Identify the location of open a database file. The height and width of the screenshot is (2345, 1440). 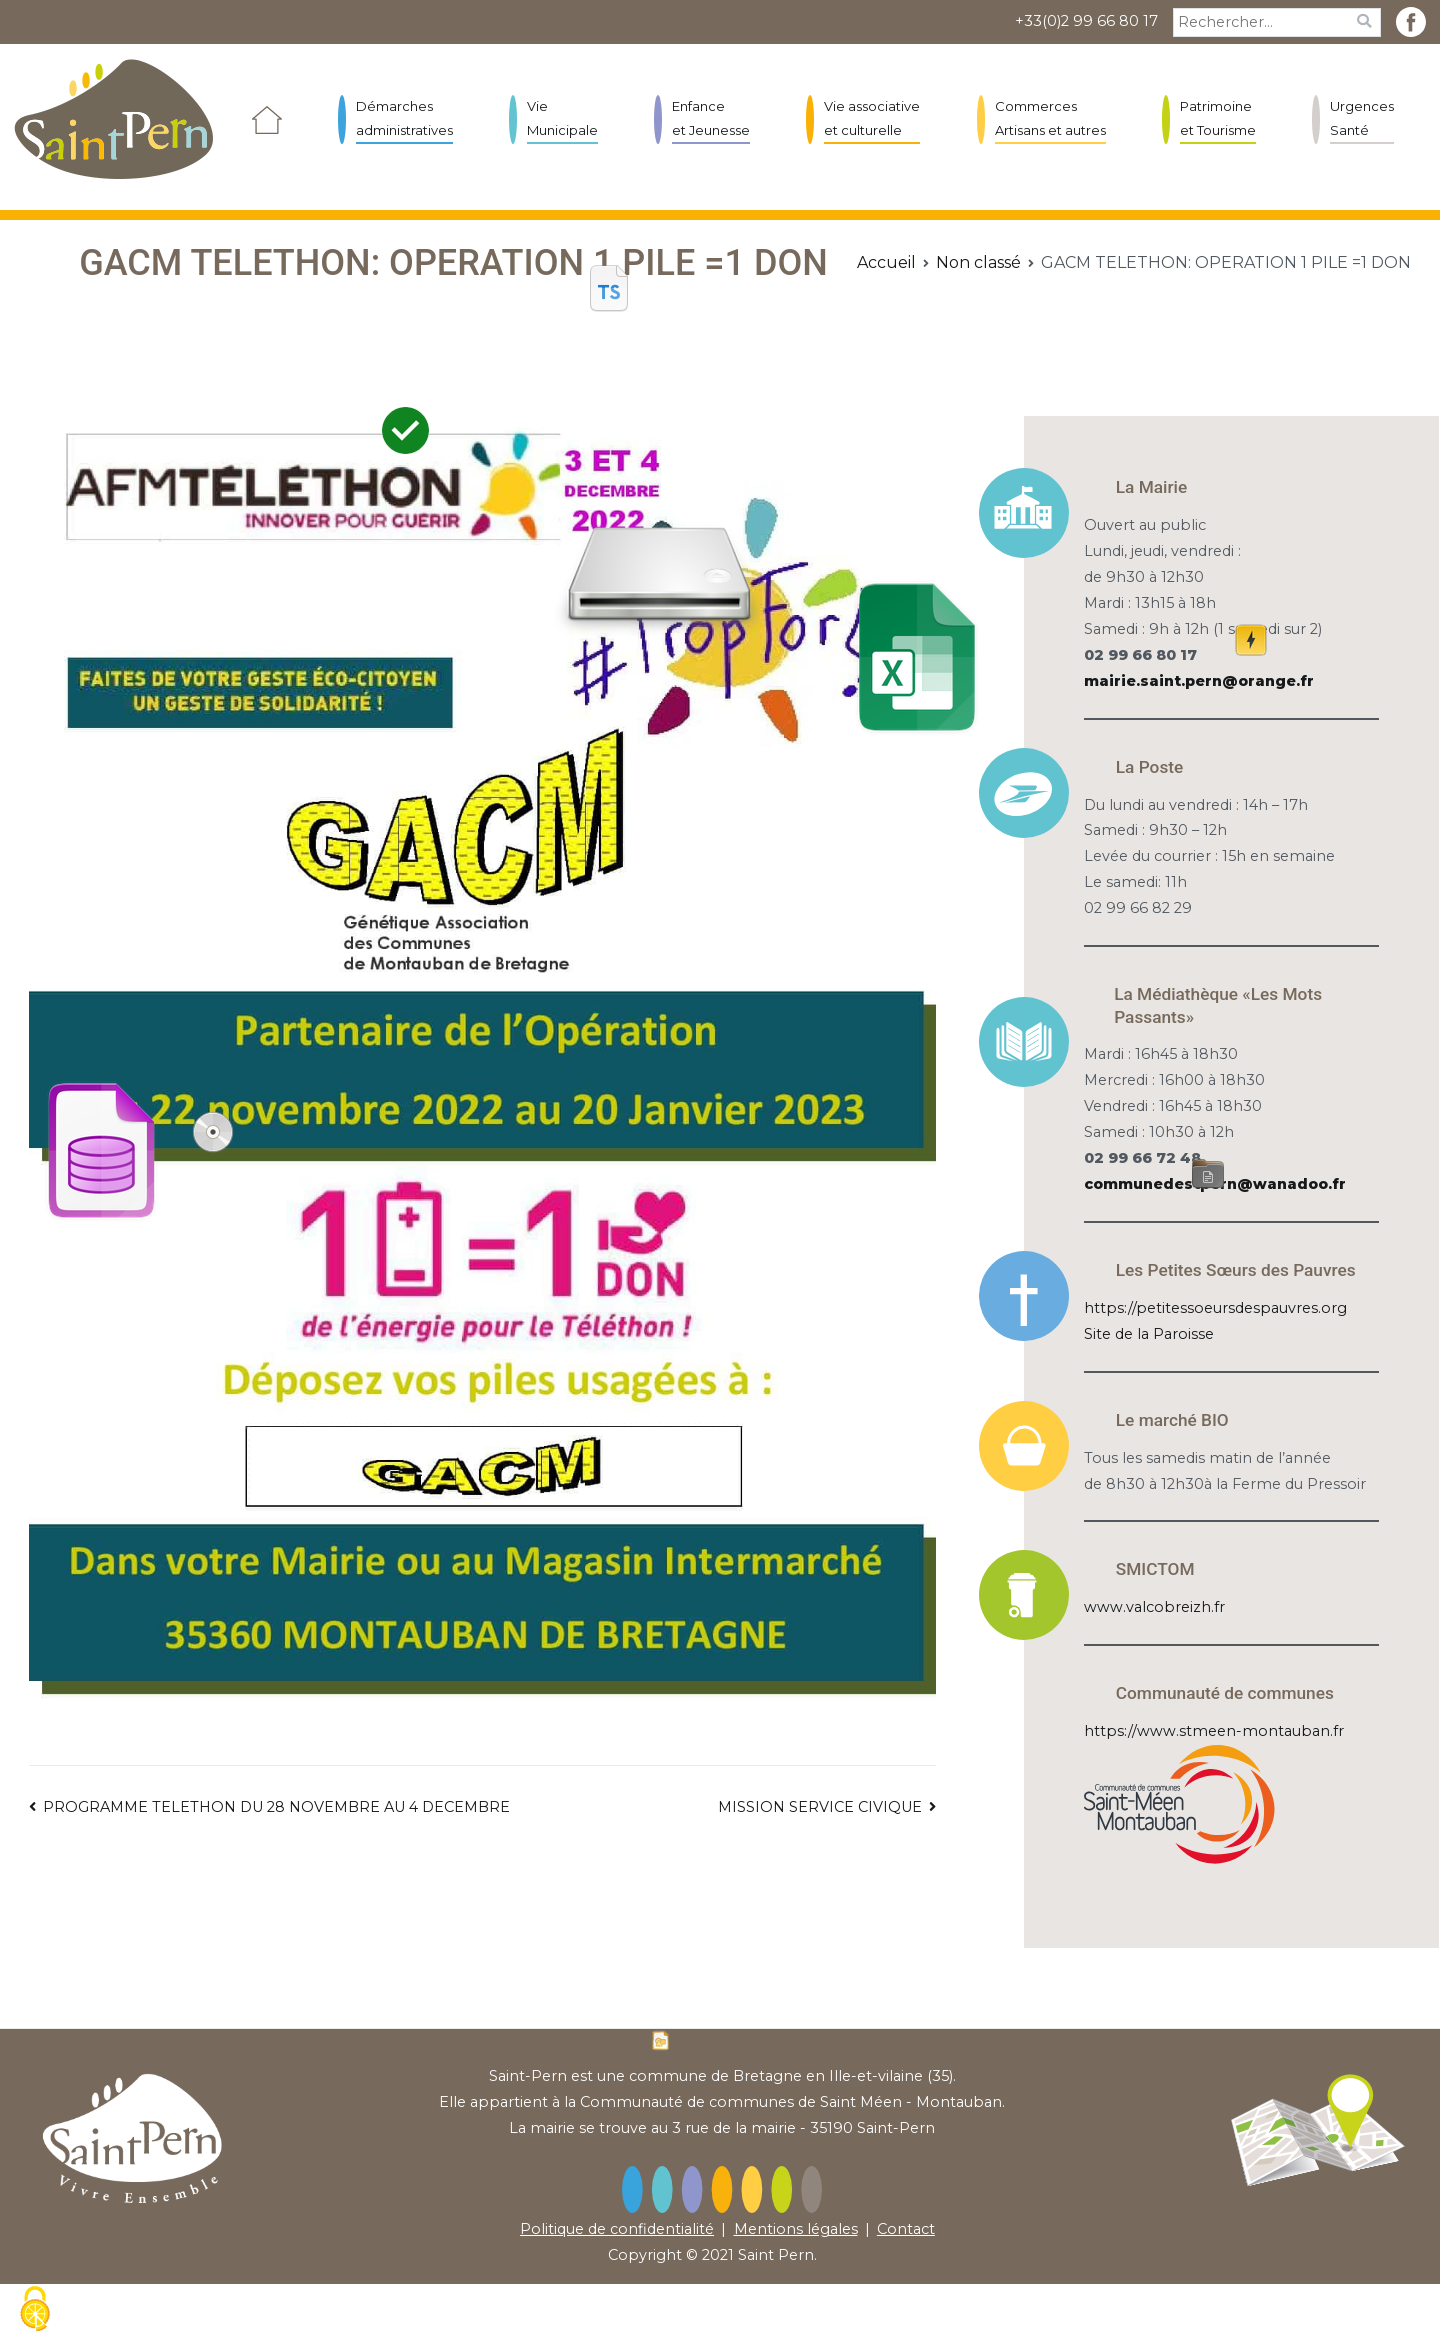
(101, 1150).